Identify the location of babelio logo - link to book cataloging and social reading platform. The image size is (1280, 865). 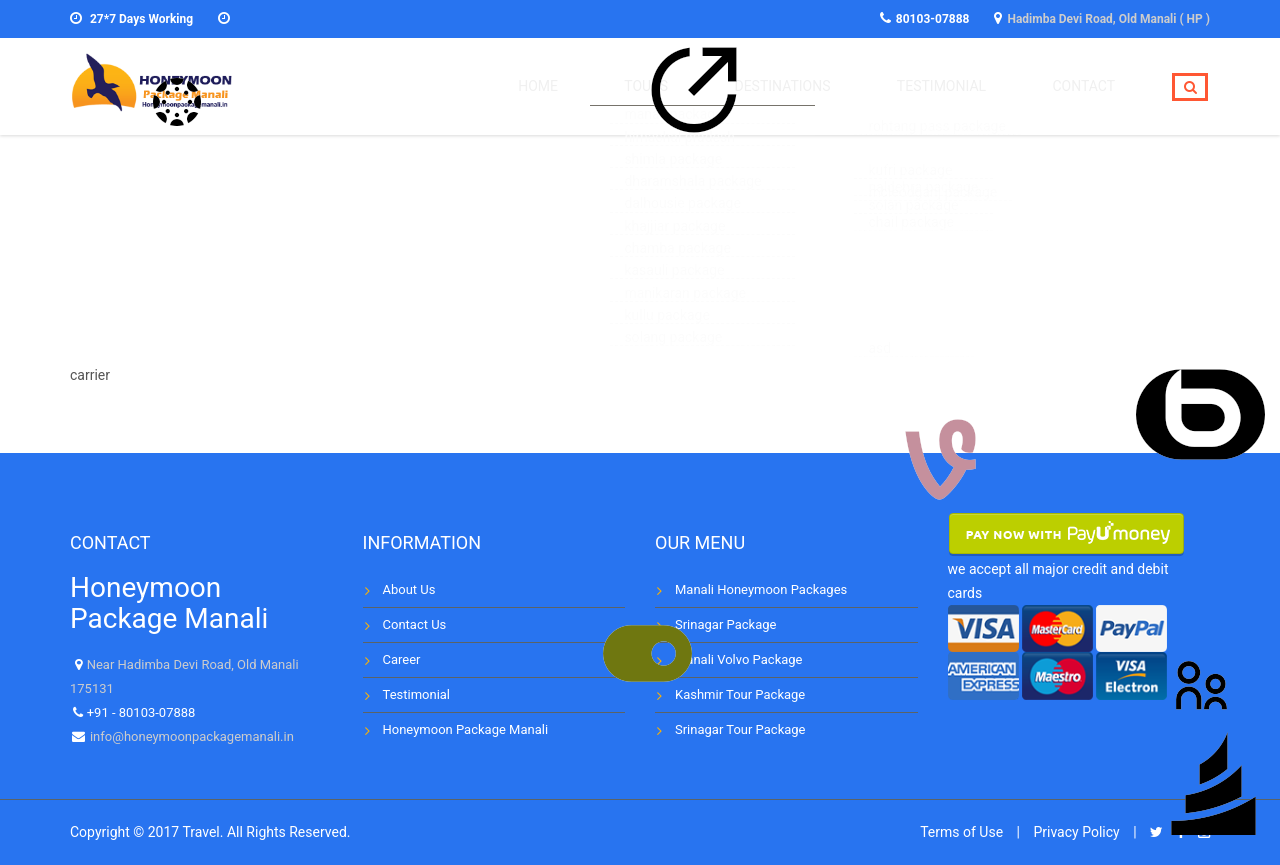
(1213, 783).